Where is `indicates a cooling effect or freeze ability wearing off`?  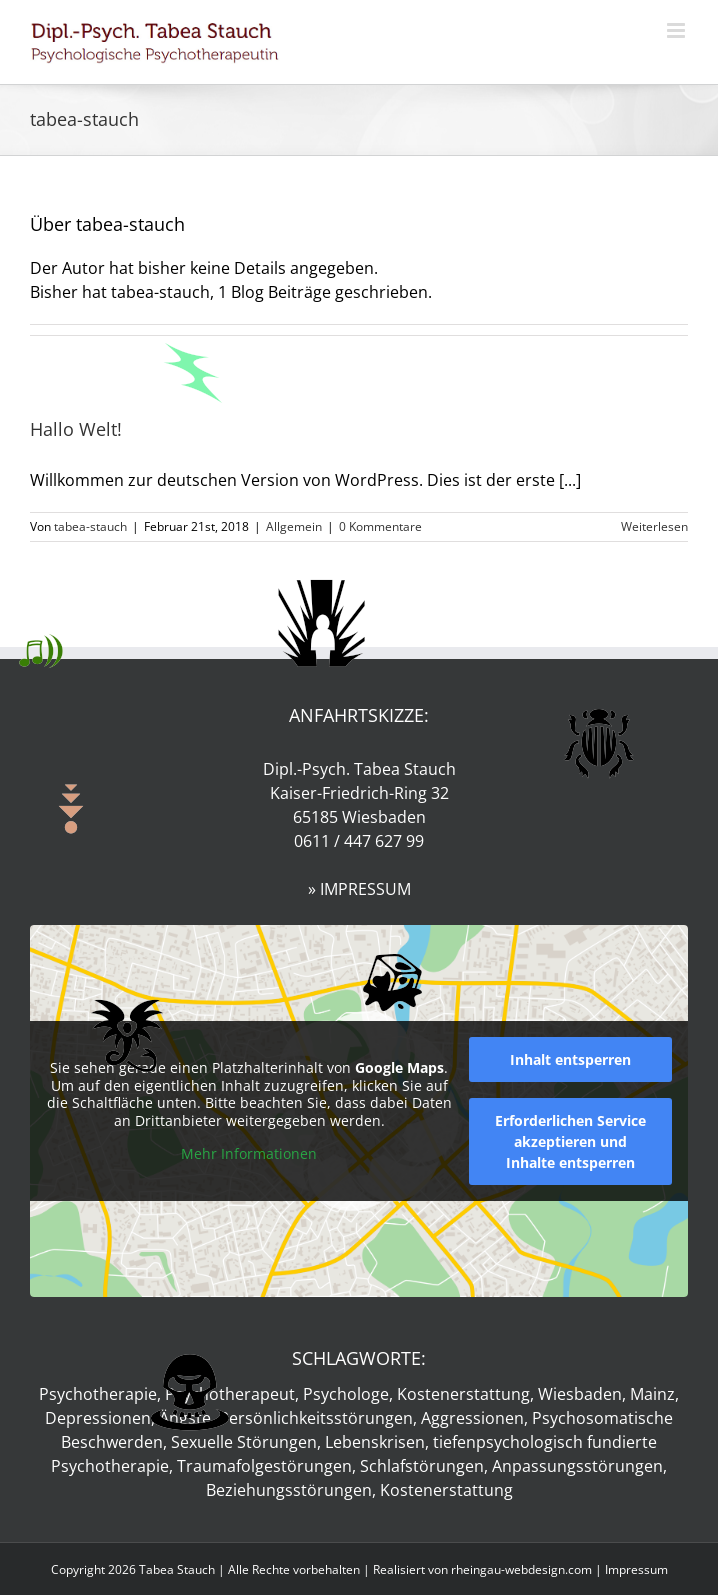 indicates a cooling effect or freeze ability wearing off is located at coordinates (392, 981).